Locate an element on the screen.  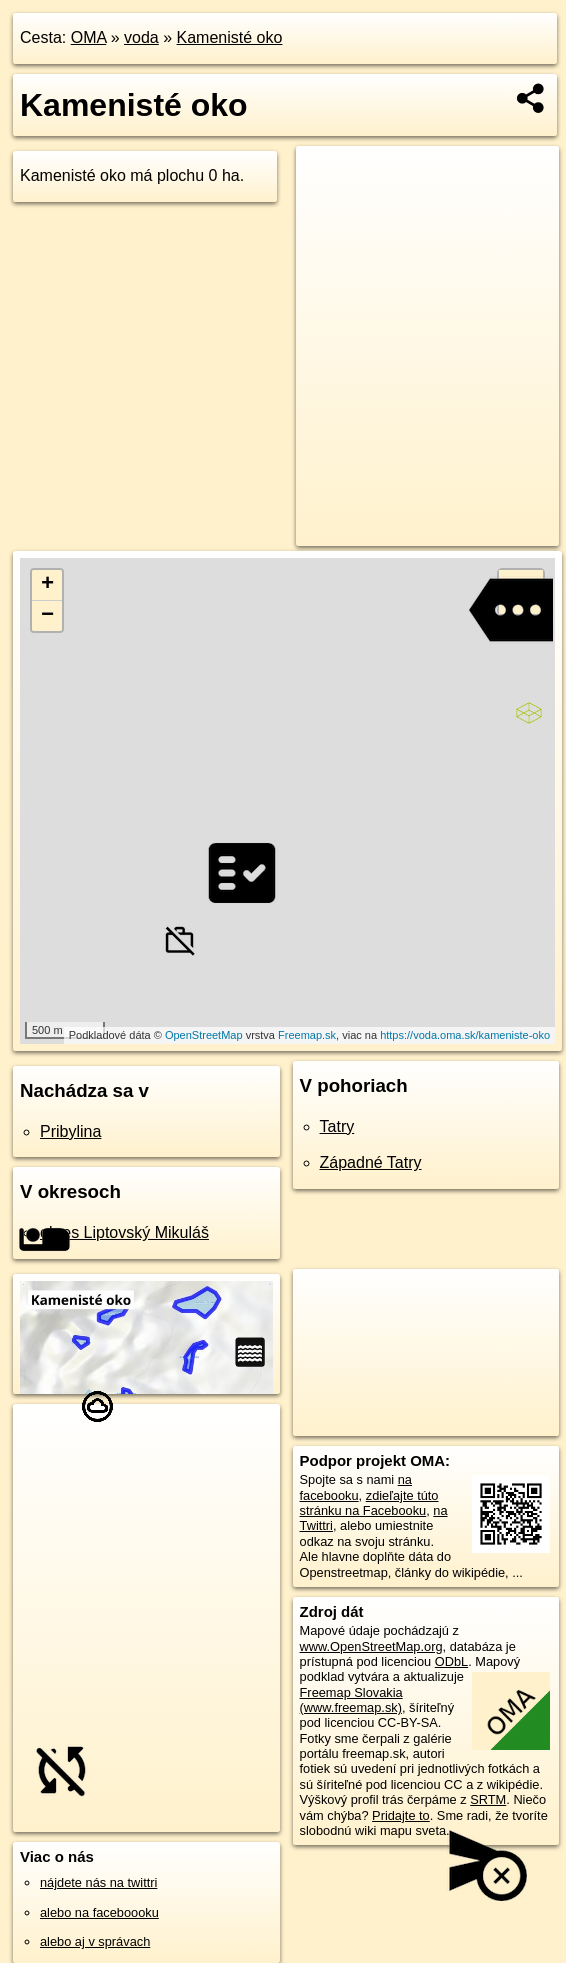
view more options or actions is located at coordinates (511, 610).